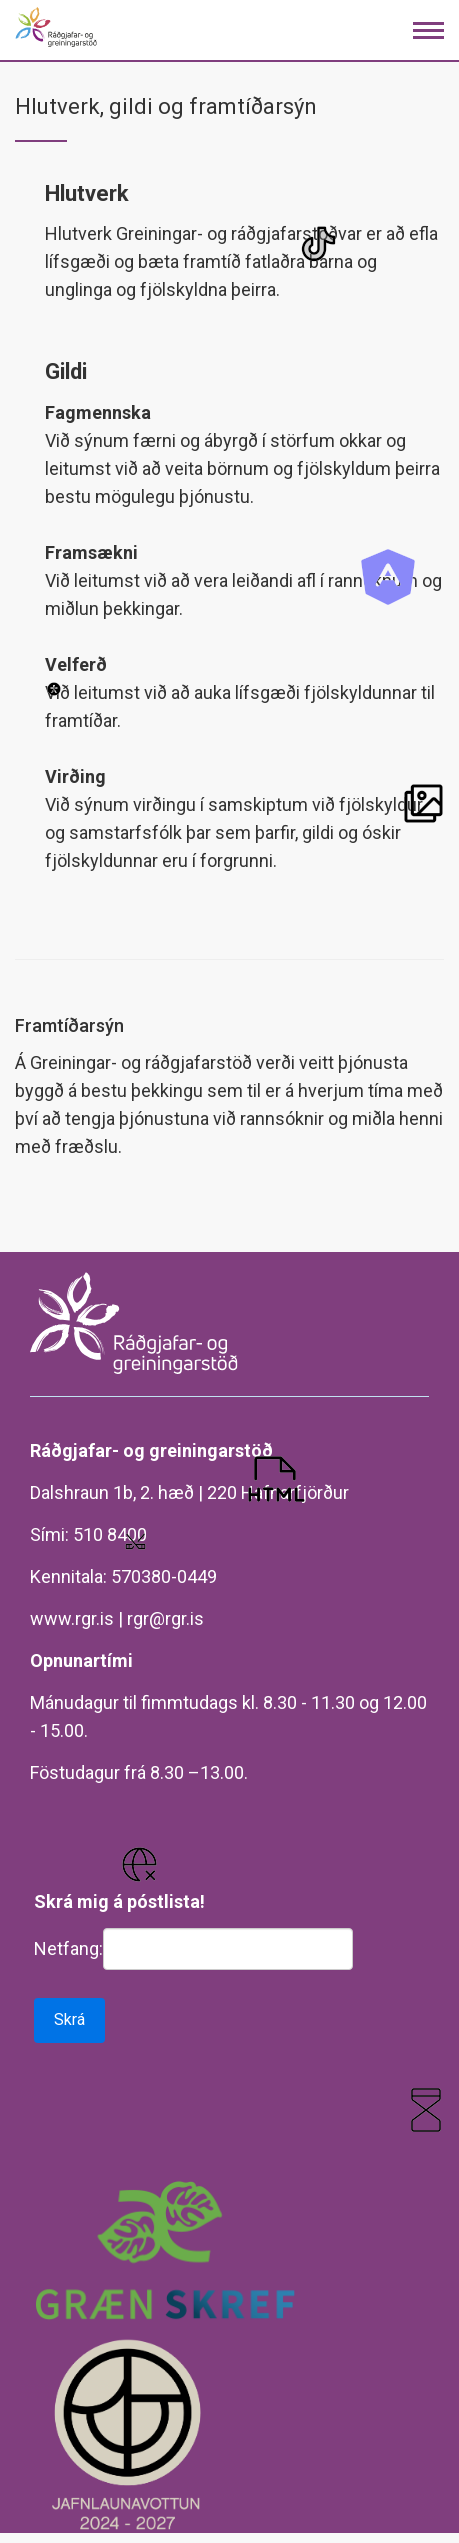 Image resolution: width=459 pixels, height=2543 pixels. What do you see at coordinates (426, 2110) in the screenshot?
I see `indicates a timer or countdown just started` at bounding box center [426, 2110].